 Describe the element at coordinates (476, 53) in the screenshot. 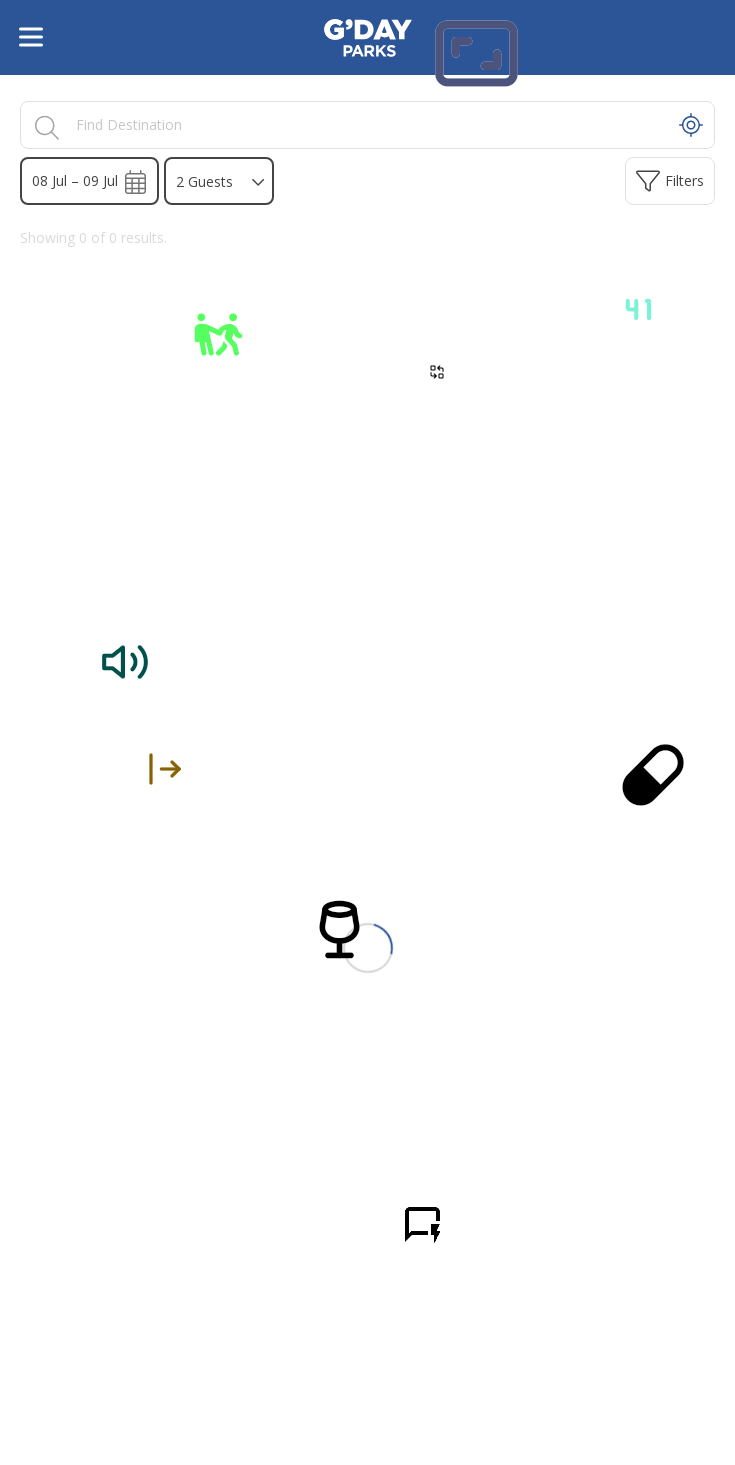

I see `adjust aspect ratio settings` at that location.